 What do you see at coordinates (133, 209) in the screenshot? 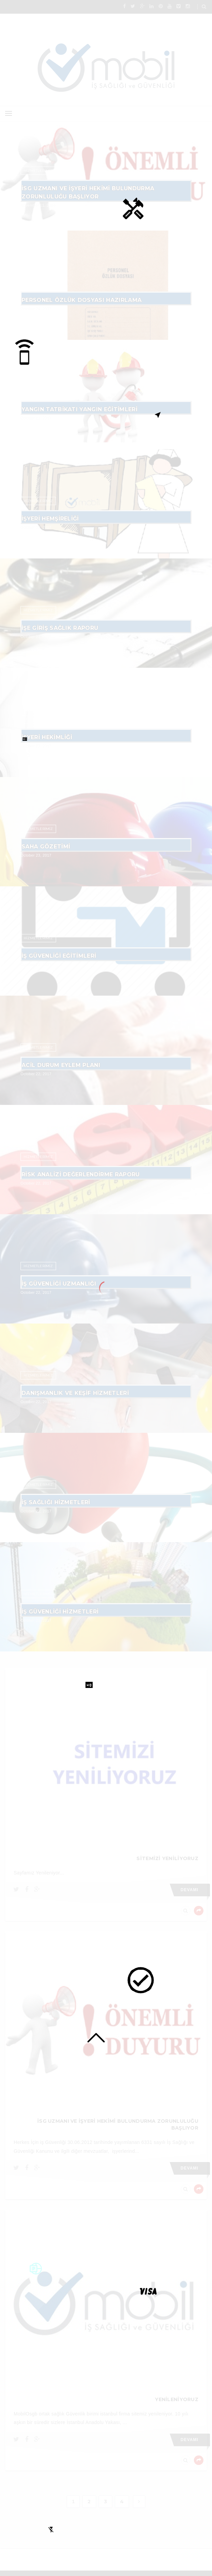
I see `access tools and settings` at bounding box center [133, 209].